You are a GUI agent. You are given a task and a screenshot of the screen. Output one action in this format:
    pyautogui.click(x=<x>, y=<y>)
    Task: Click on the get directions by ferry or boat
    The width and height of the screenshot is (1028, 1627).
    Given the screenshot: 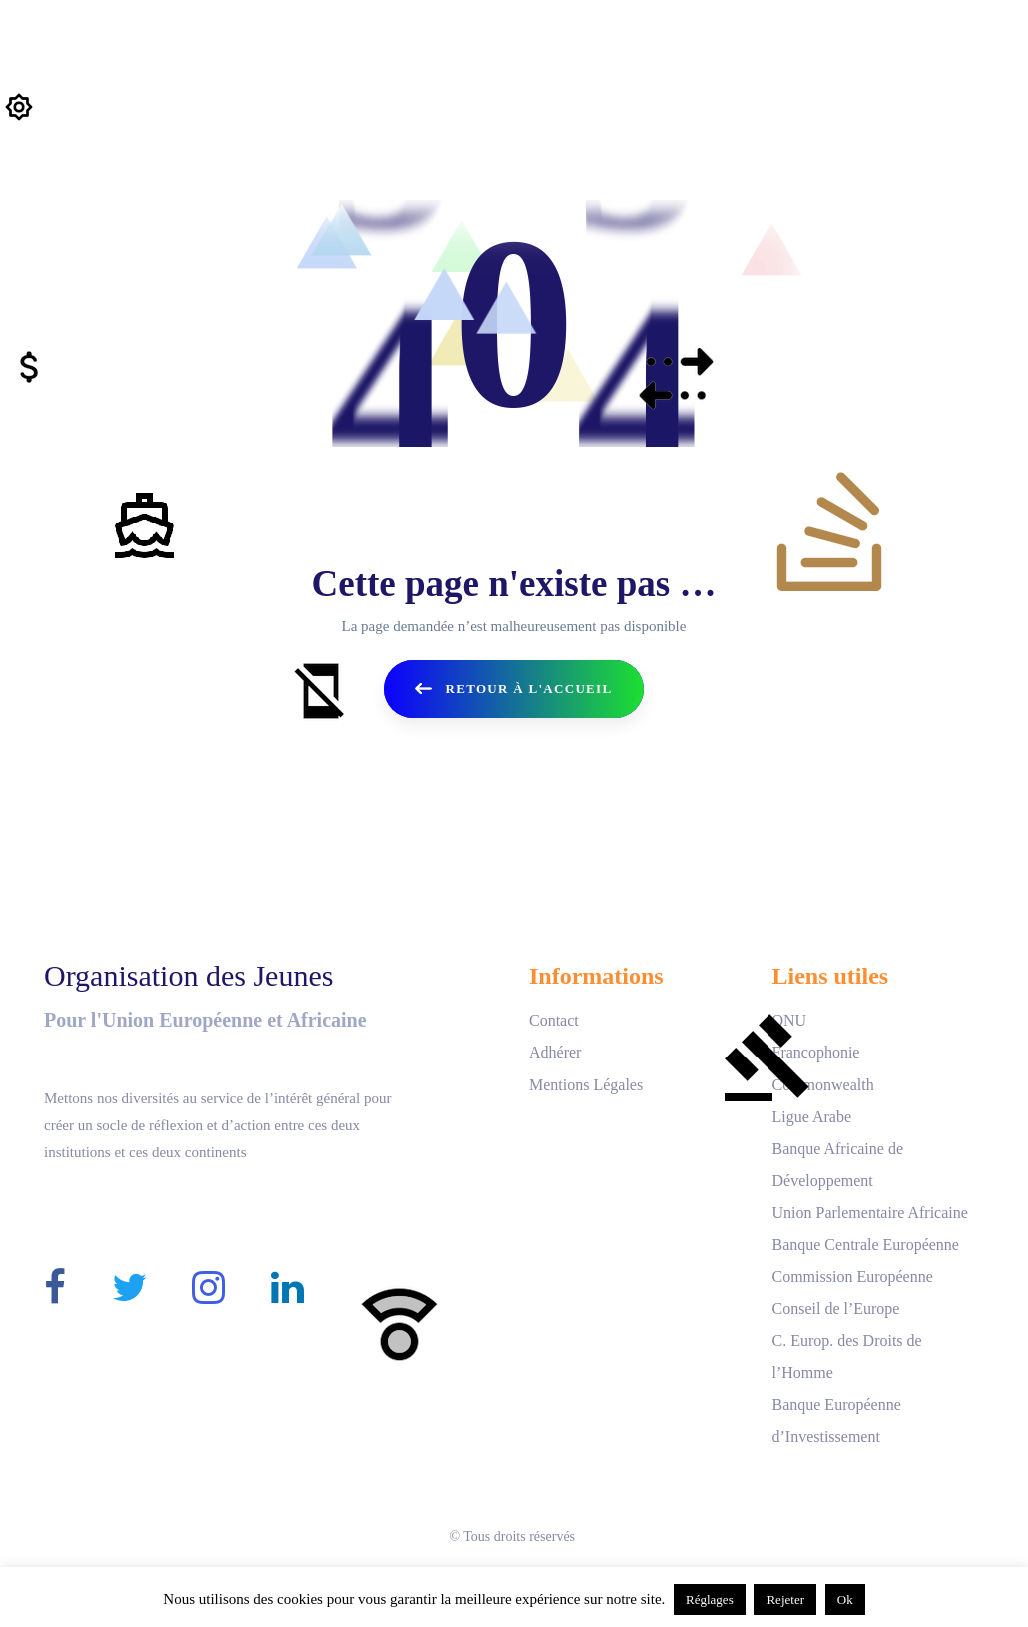 What is the action you would take?
    pyautogui.click(x=144, y=525)
    